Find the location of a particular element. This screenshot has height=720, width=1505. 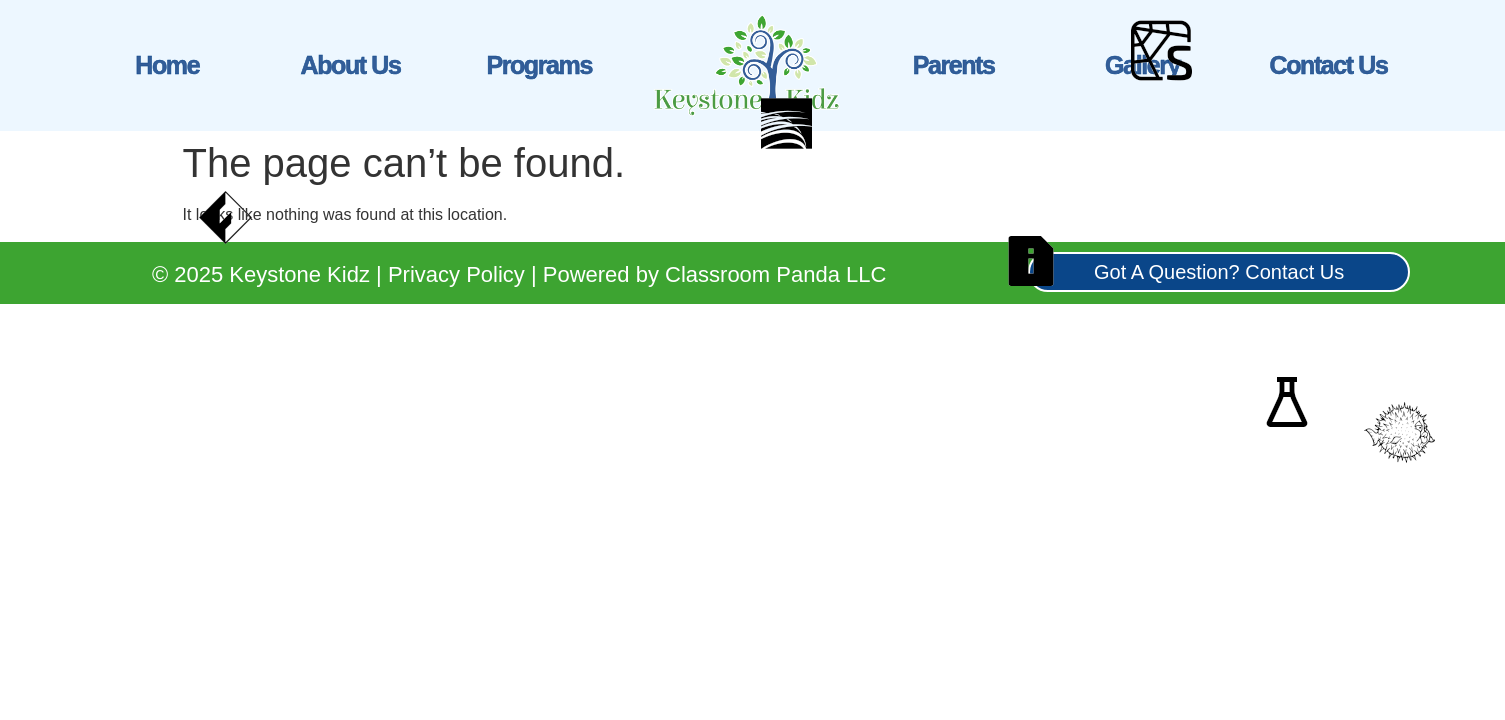

visit the Spyderide website or app is located at coordinates (1161, 50).